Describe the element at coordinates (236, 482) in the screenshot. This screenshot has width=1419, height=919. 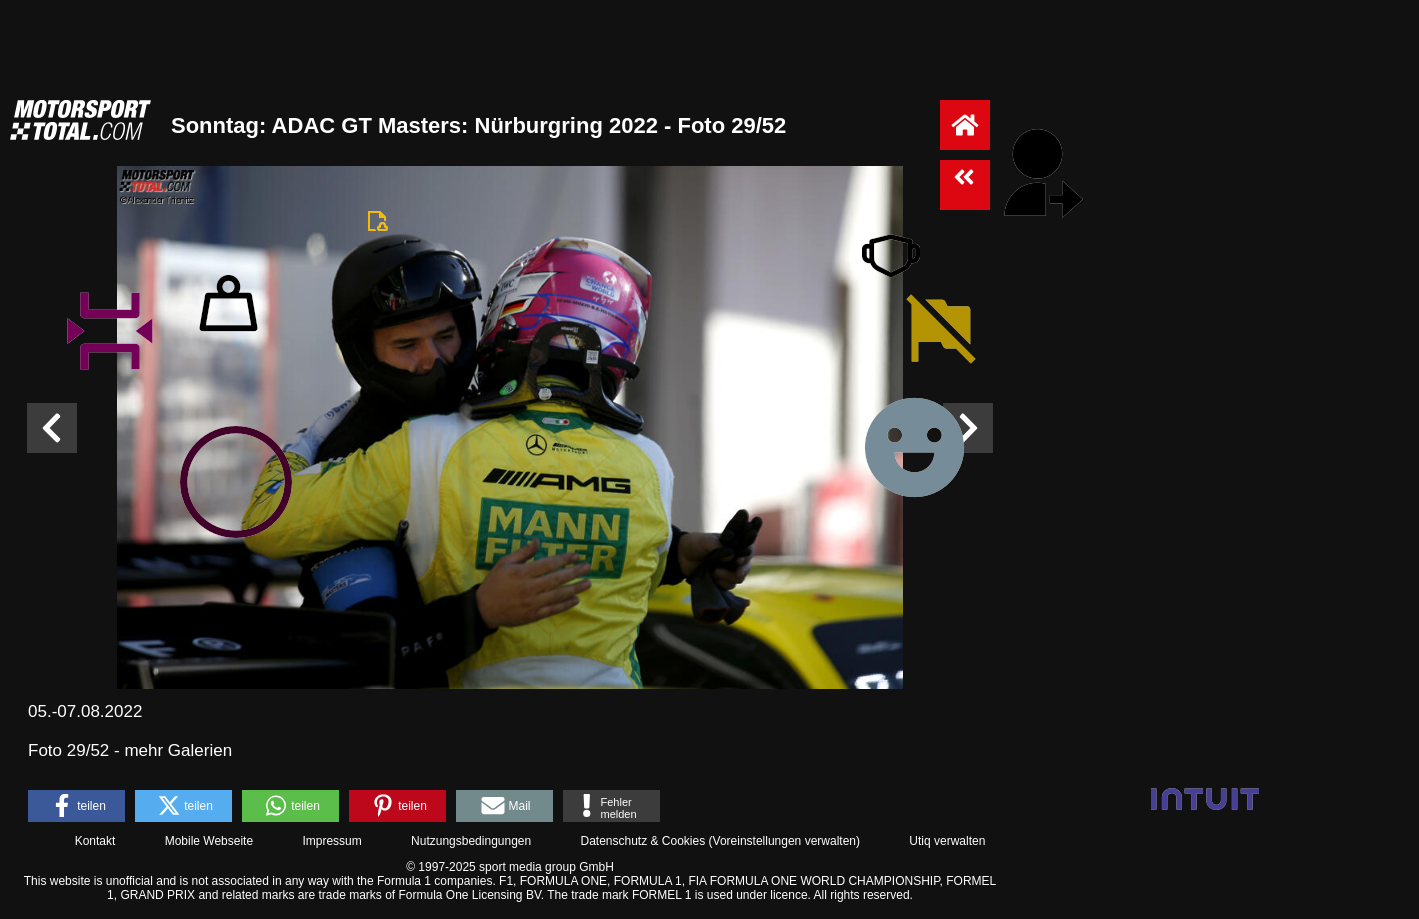
I see `conventional commits project logo` at that location.